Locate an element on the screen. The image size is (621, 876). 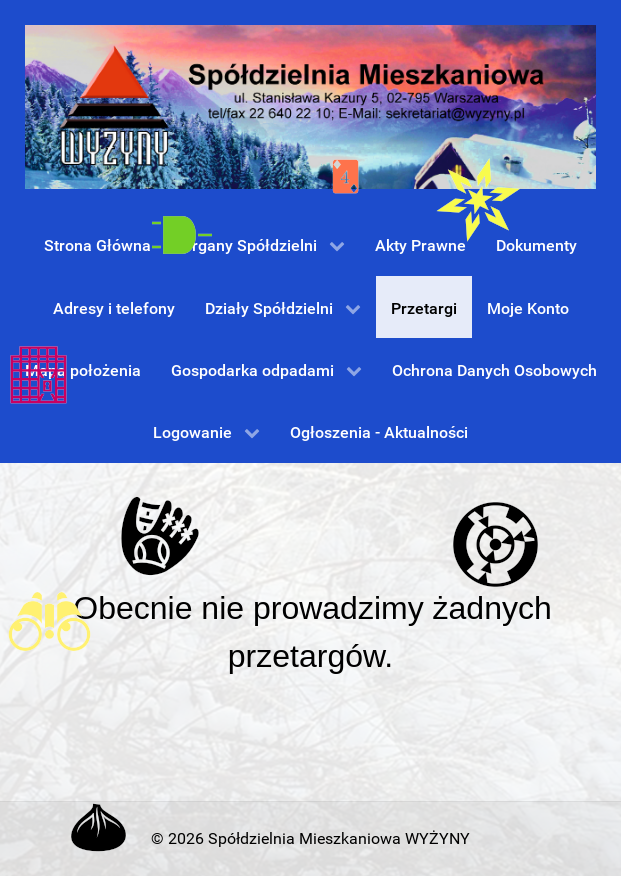
select dumpling or bao item in a food game is located at coordinates (98, 827).